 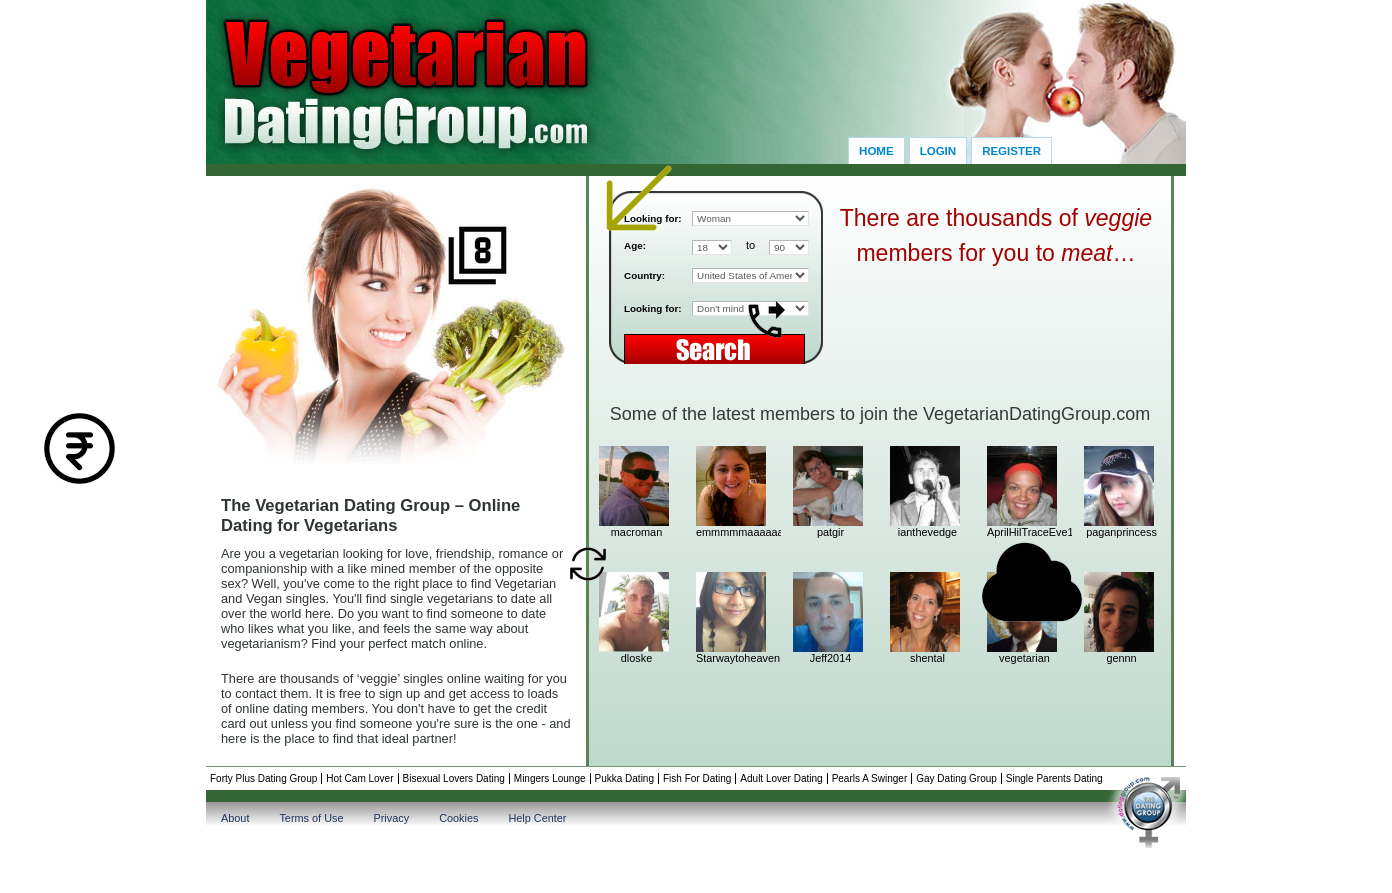 I want to click on navigate to previous or back, so click(x=639, y=198).